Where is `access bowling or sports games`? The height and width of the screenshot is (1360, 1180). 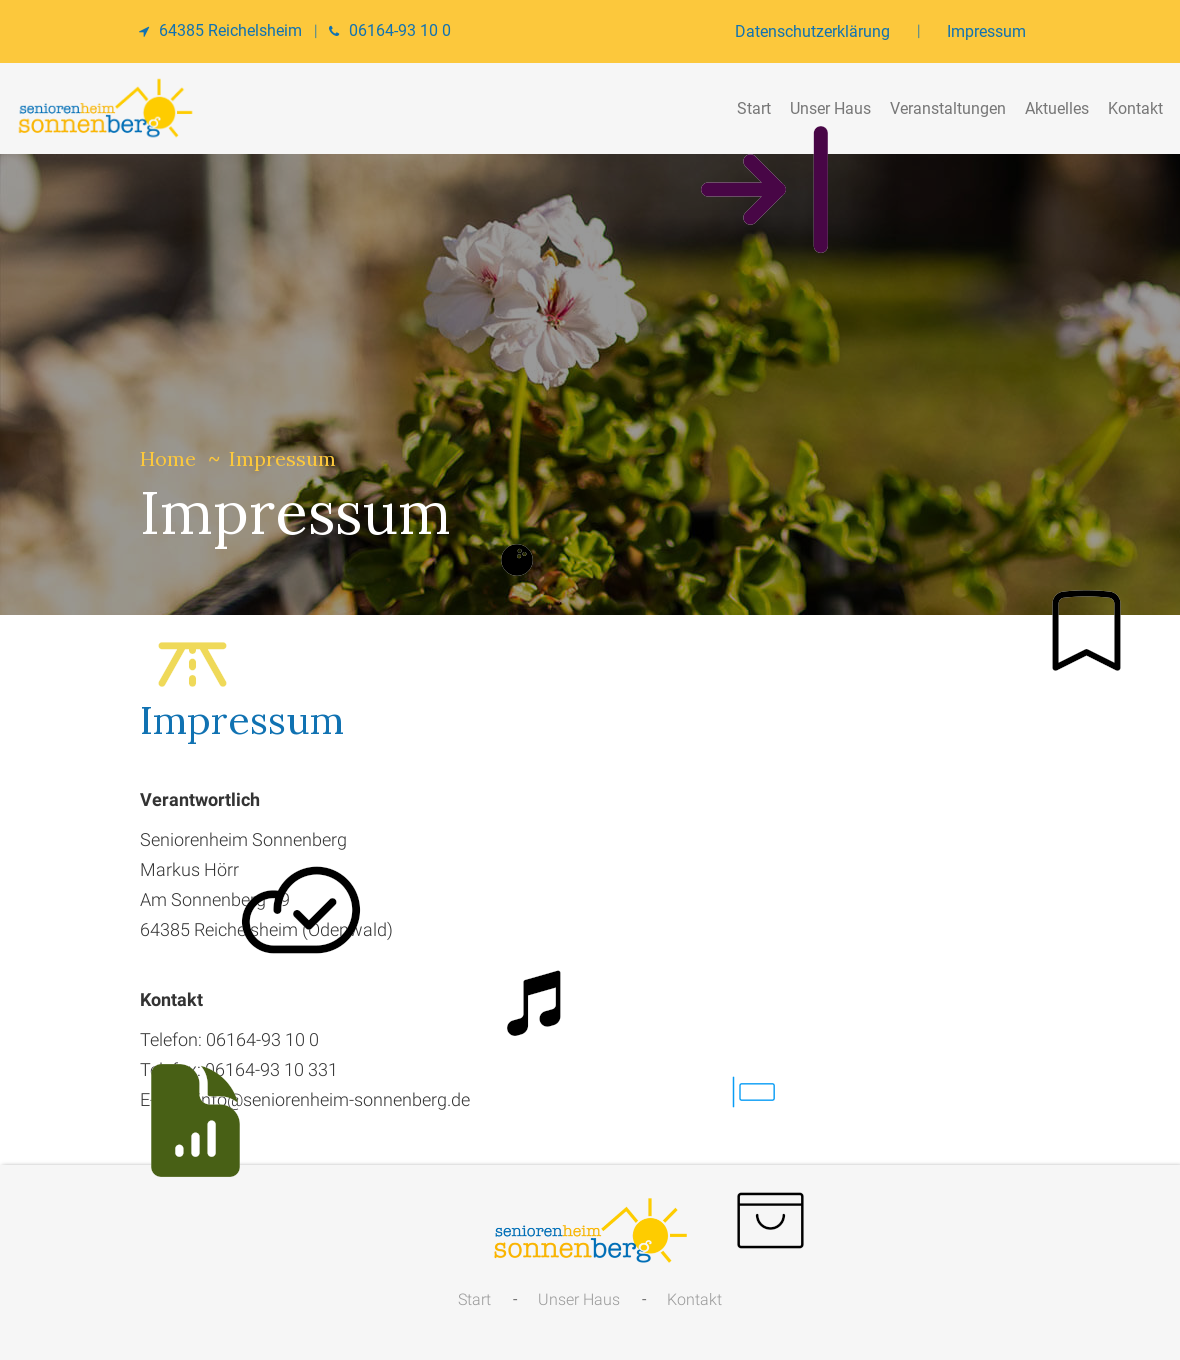
access bowling or sports games is located at coordinates (517, 560).